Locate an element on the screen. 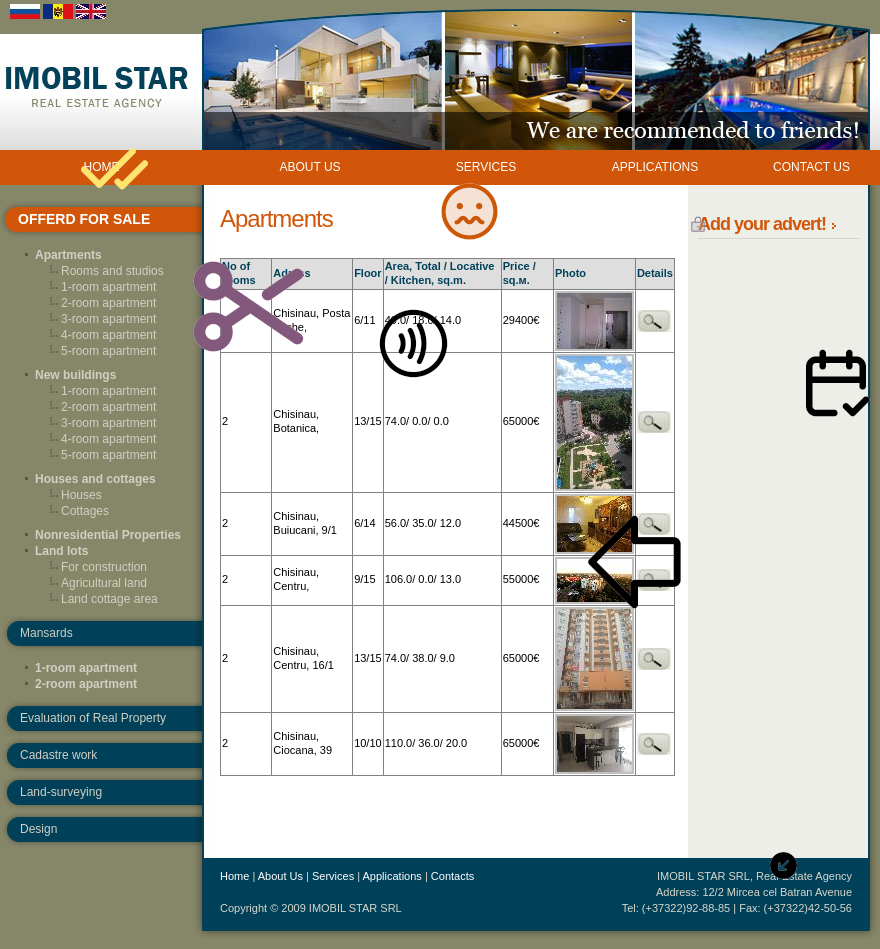  tap to pay with contactless payment is located at coordinates (413, 343).